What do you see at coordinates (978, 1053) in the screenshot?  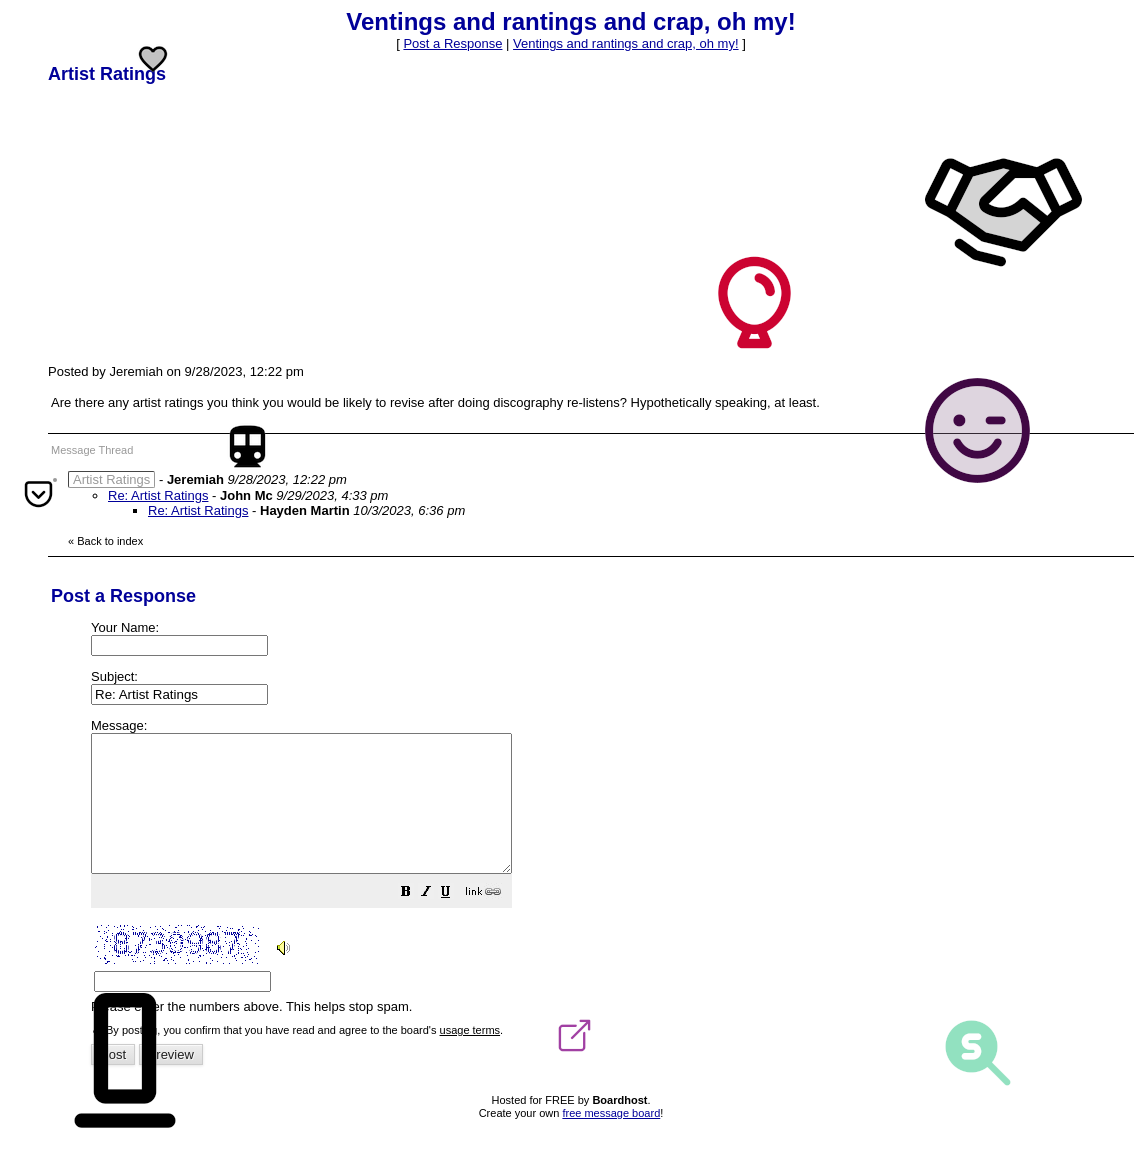 I see `search for pricing or financial information` at bounding box center [978, 1053].